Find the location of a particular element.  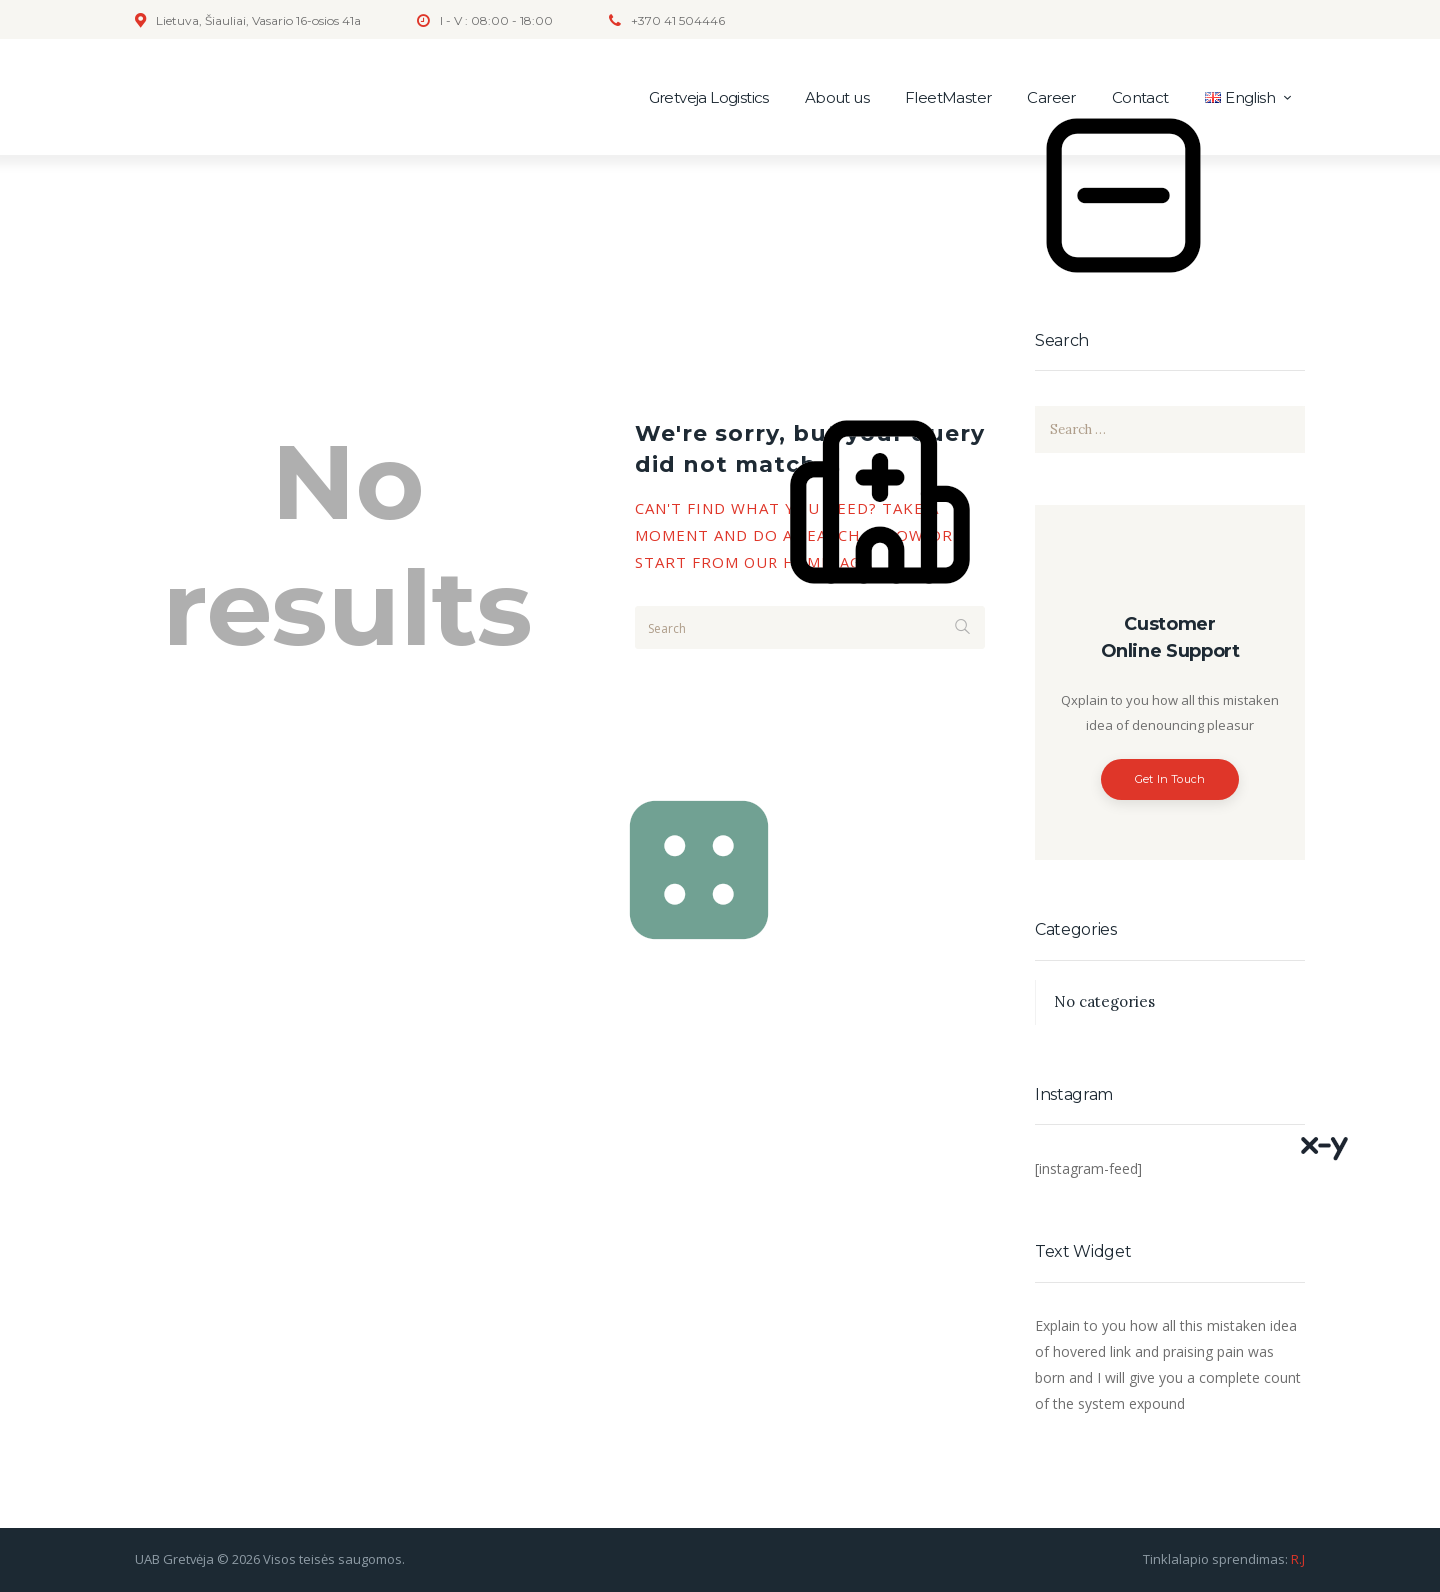

find nearby hospitals or medical facilities is located at coordinates (880, 502).